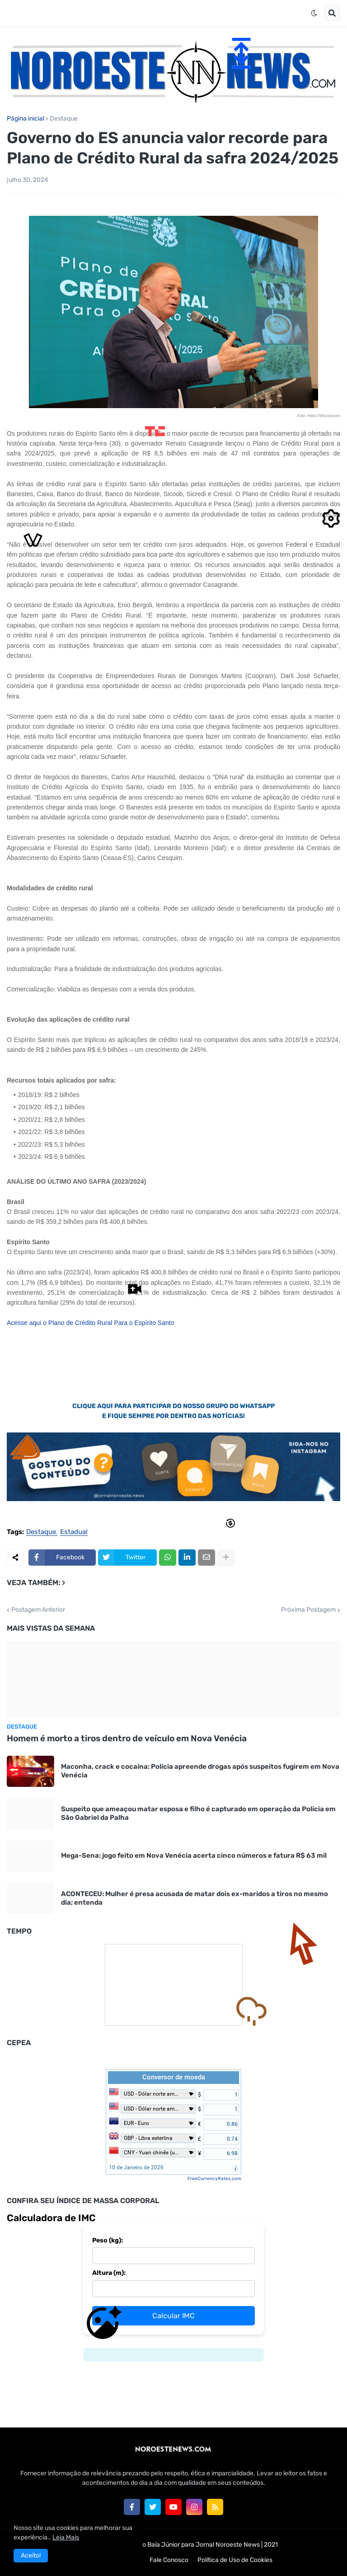 This screenshot has height=2576, width=347. Describe the element at coordinates (155, 431) in the screenshot. I see `visit techcrunch website` at that location.